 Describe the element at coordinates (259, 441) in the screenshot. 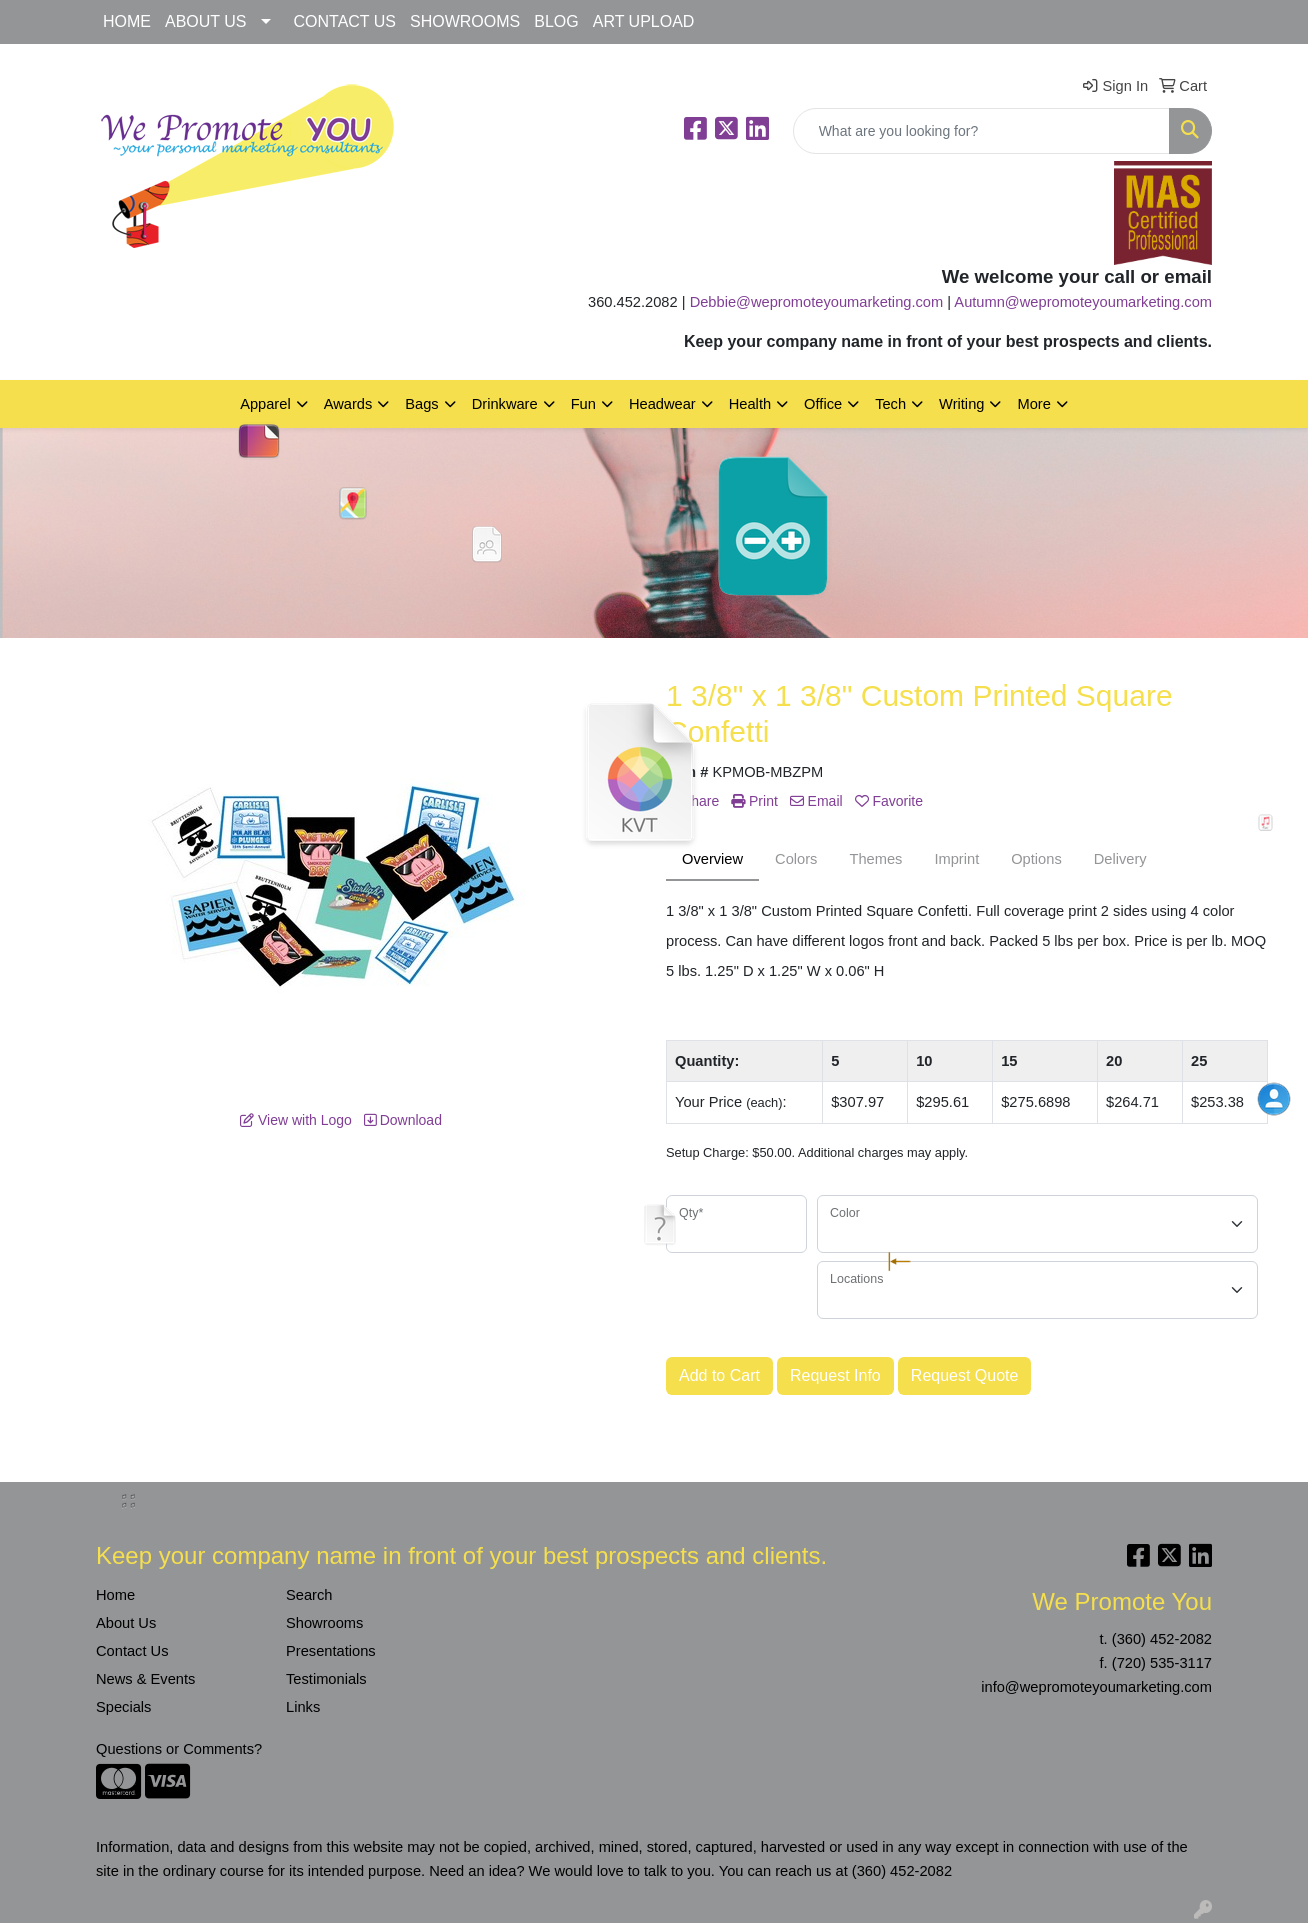

I see `customize desktop theme settings` at that location.